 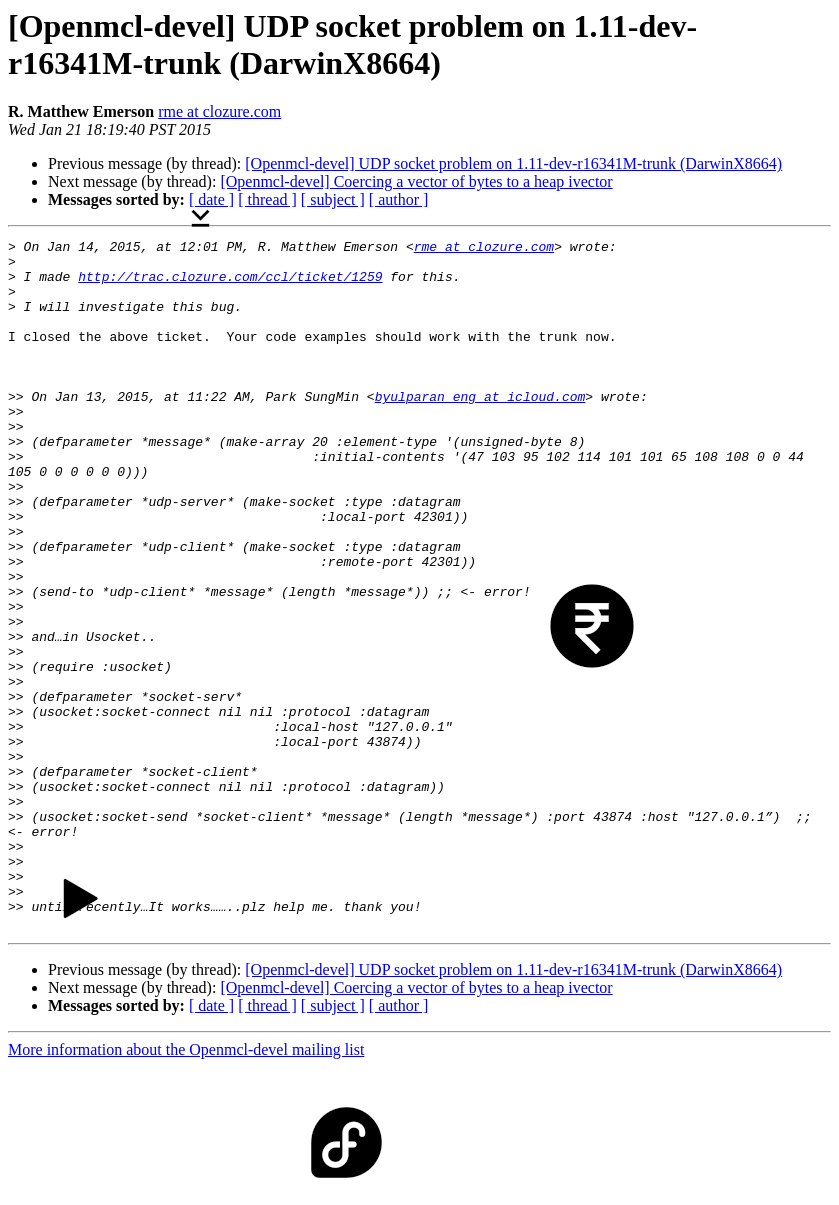 I want to click on play media or start playback, so click(x=78, y=898).